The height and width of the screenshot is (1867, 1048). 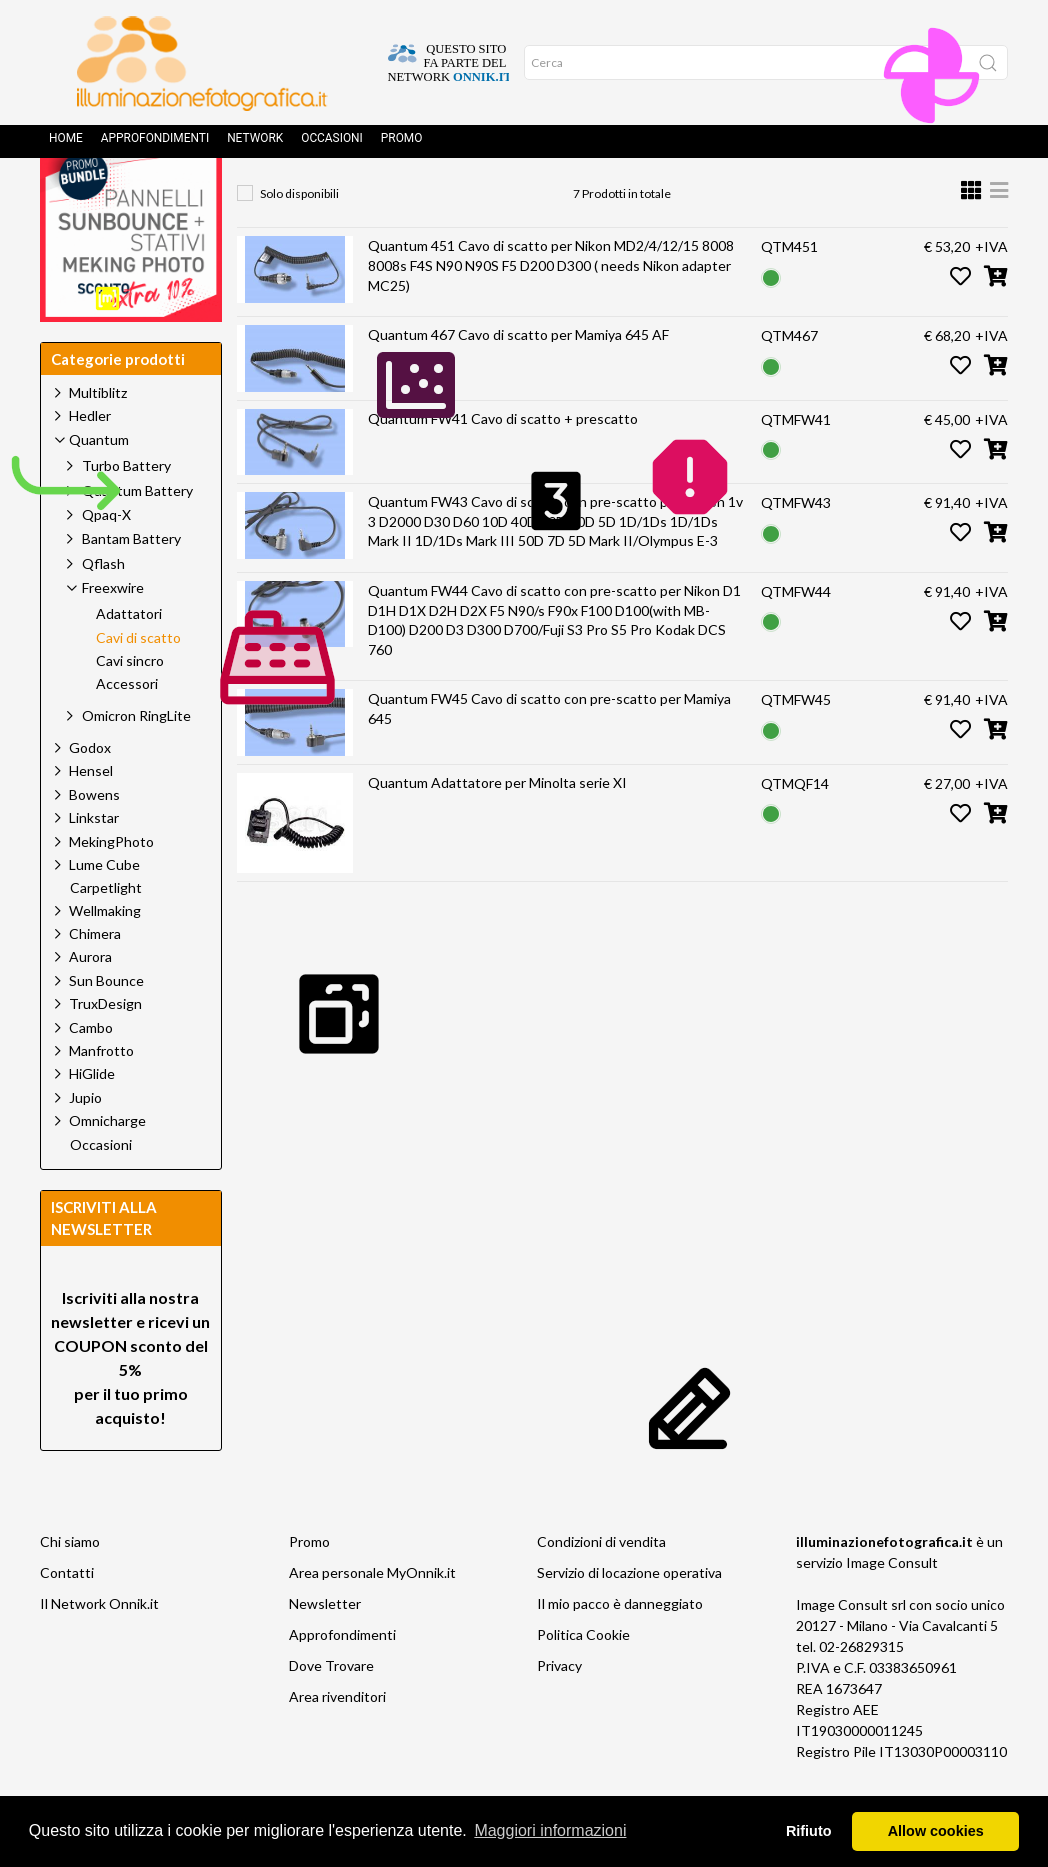 I want to click on view scatter plot data visualization, so click(x=416, y=385).